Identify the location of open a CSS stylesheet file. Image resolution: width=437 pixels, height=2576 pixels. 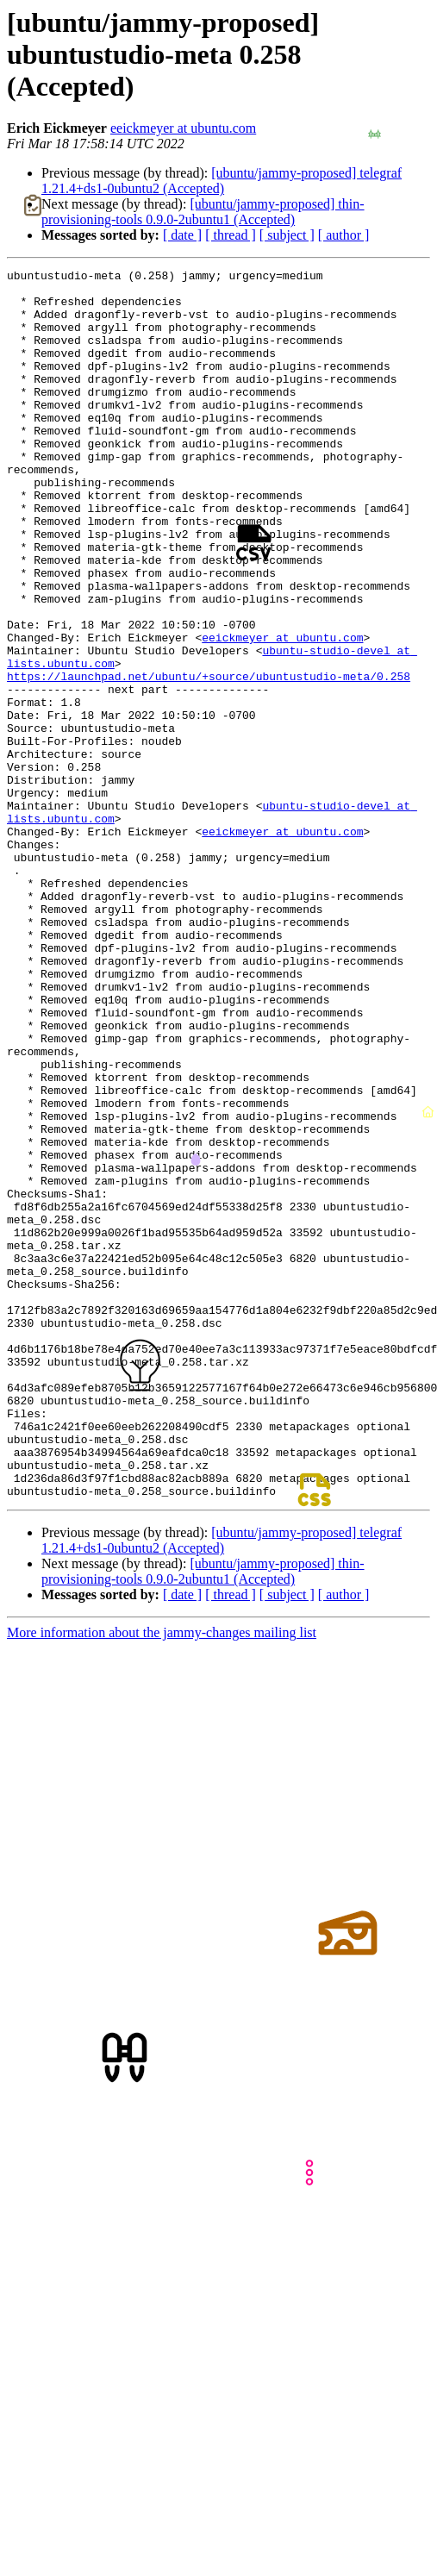
(315, 1491).